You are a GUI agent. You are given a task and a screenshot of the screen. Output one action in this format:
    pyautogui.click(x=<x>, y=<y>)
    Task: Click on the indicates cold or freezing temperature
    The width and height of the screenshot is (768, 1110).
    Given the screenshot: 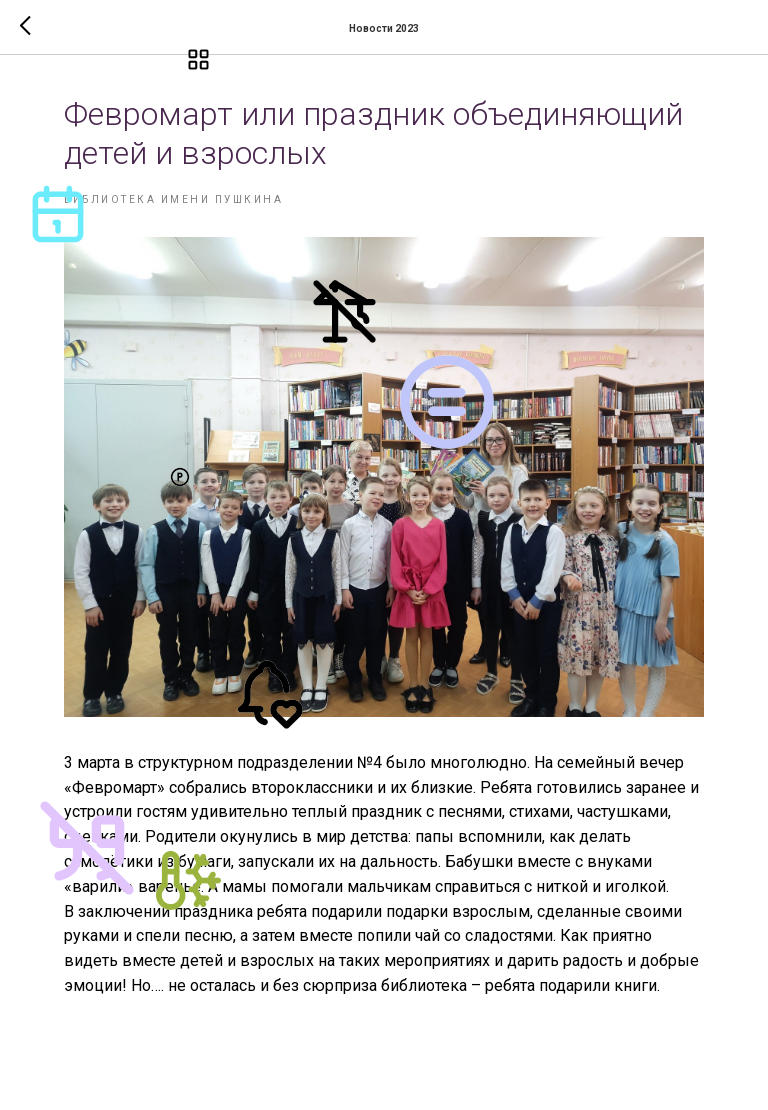 What is the action you would take?
    pyautogui.click(x=188, y=880)
    